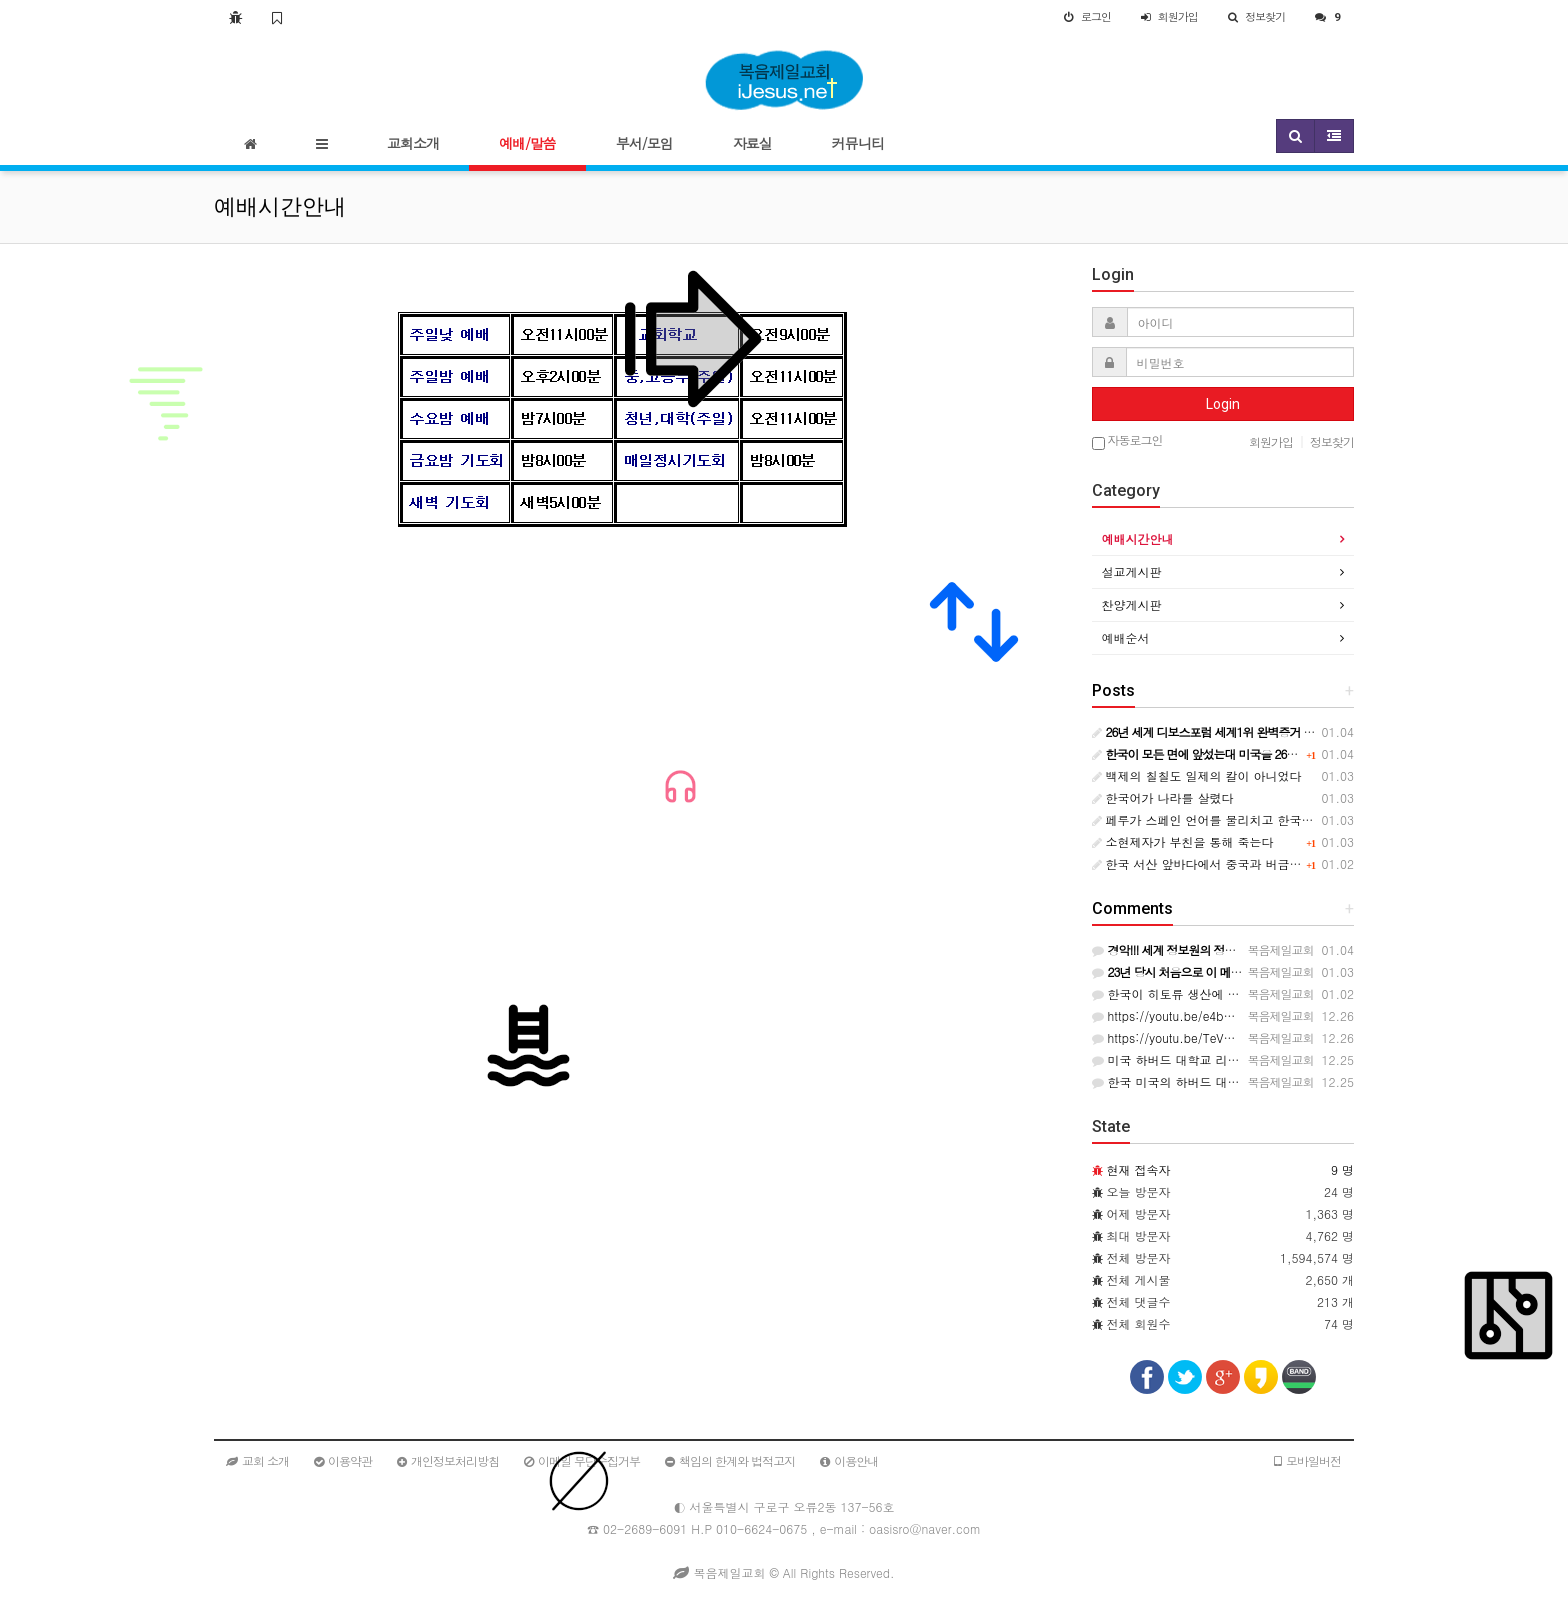 Image resolution: width=1568 pixels, height=1614 pixels. I want to click on access hardware or circuit settings, so click(1508, 1315).